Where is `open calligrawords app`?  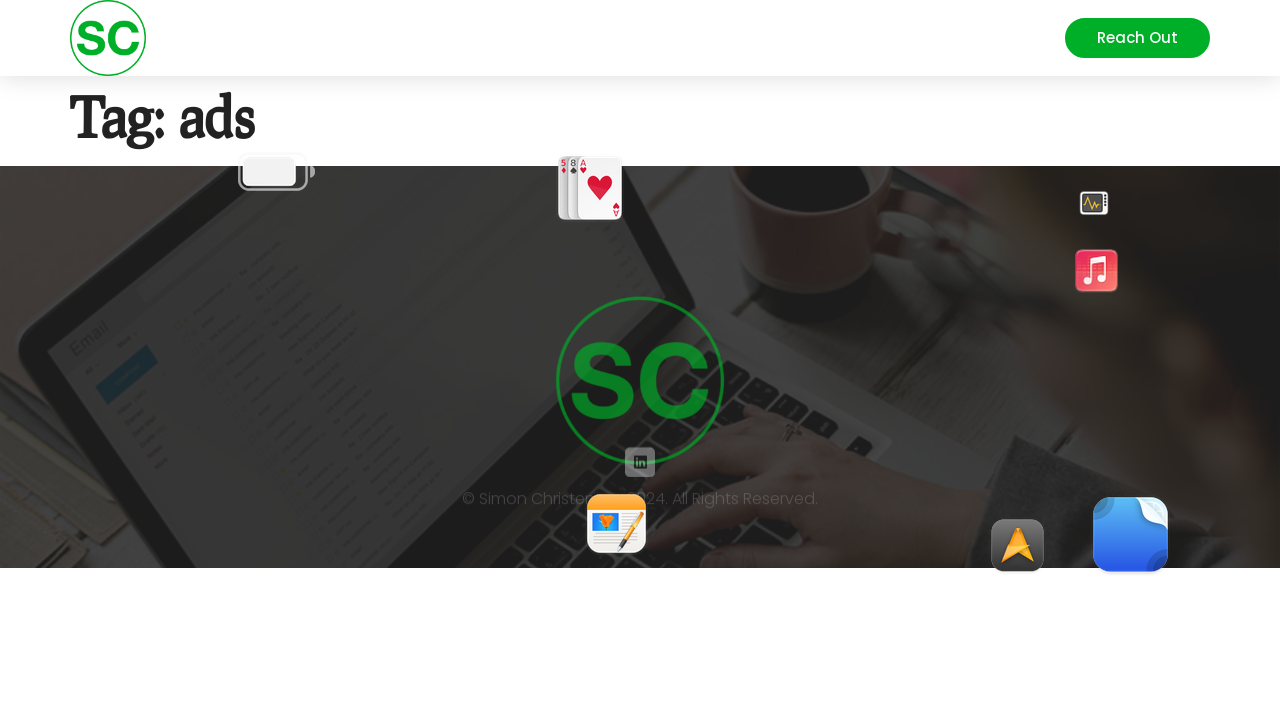
open calligrawords app is located at coordinates (616, 523).